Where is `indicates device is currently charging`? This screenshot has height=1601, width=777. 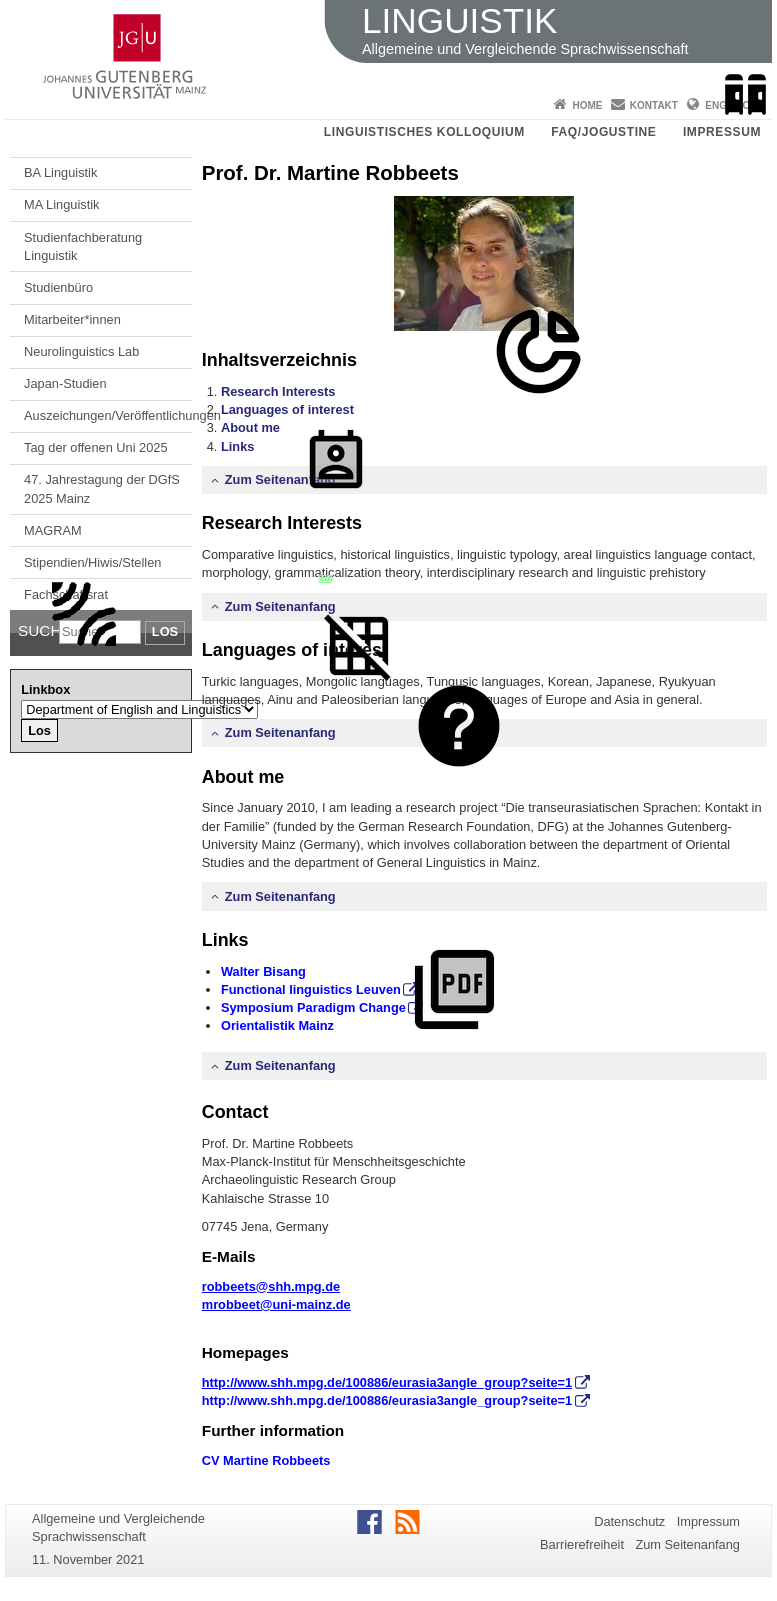
indicates device is currently charging is located at coordinates (326, 579).